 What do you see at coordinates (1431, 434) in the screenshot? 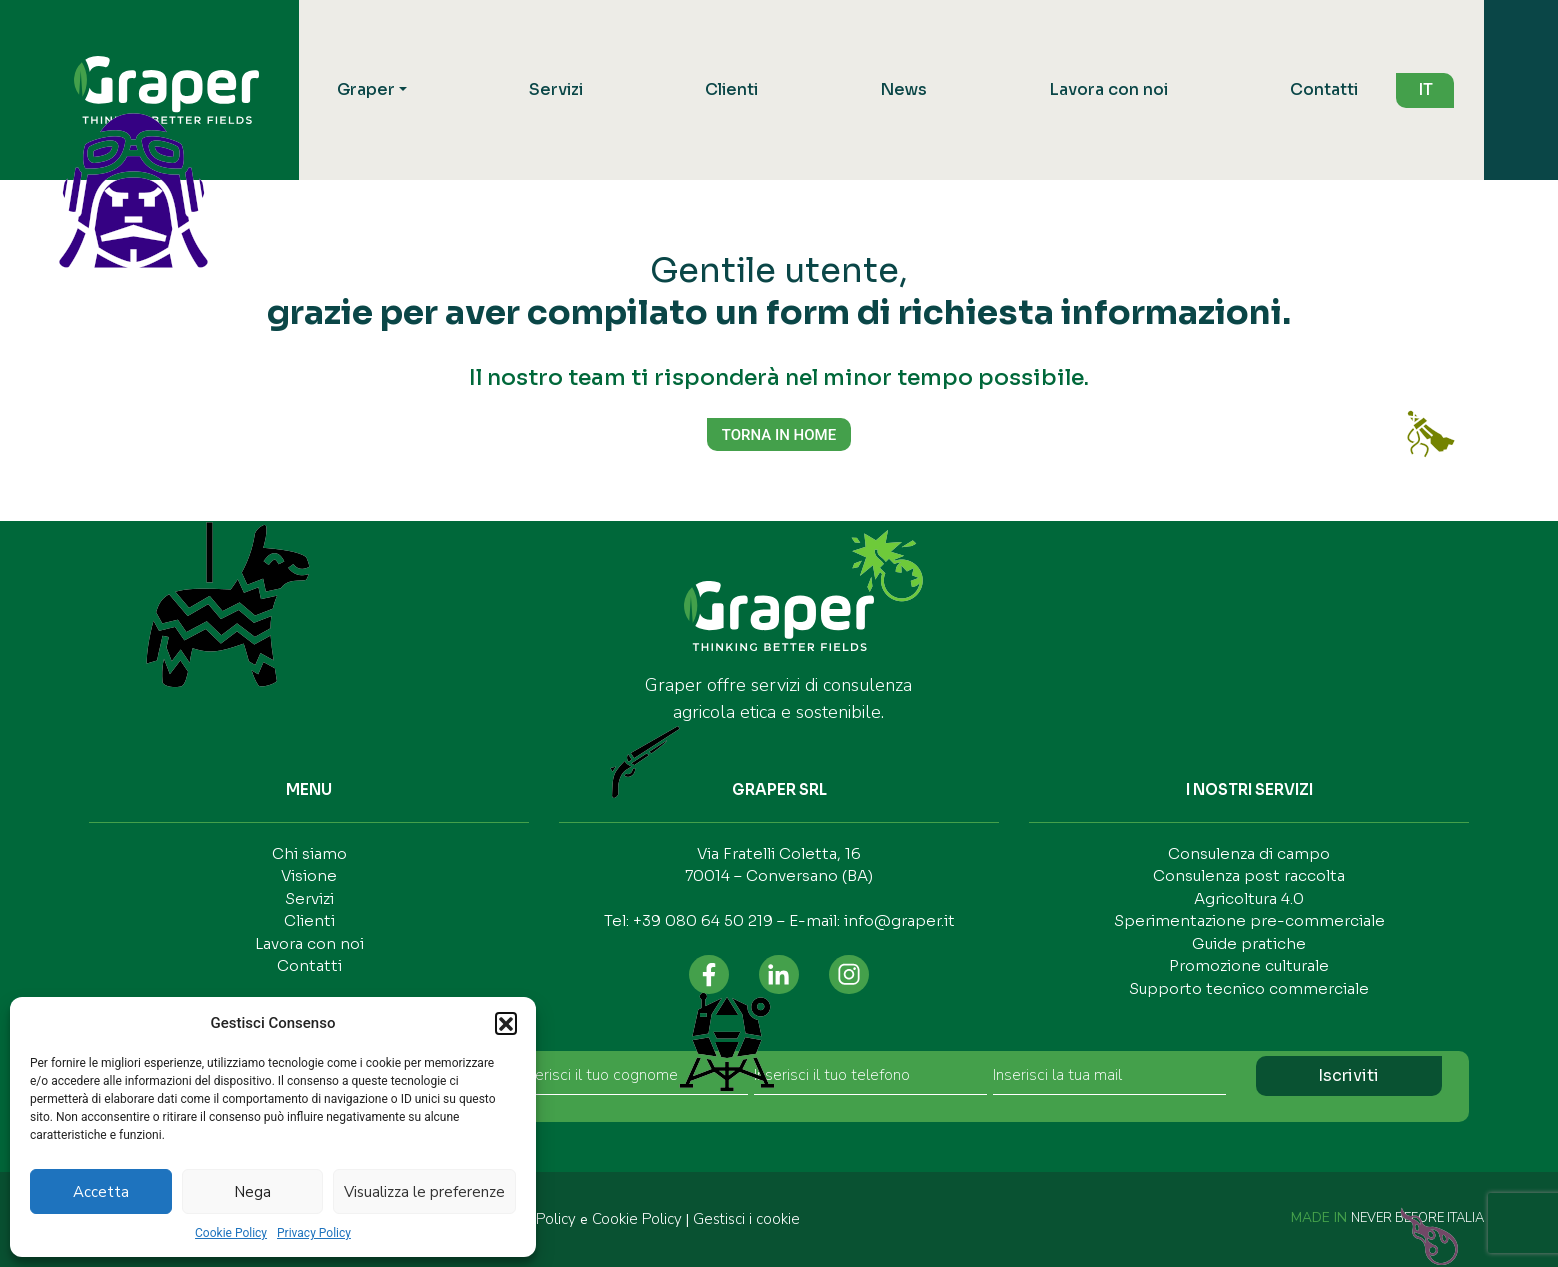
I see `indicates a broken or degraded weapon in inventory` at bounding box center [1431, 434].